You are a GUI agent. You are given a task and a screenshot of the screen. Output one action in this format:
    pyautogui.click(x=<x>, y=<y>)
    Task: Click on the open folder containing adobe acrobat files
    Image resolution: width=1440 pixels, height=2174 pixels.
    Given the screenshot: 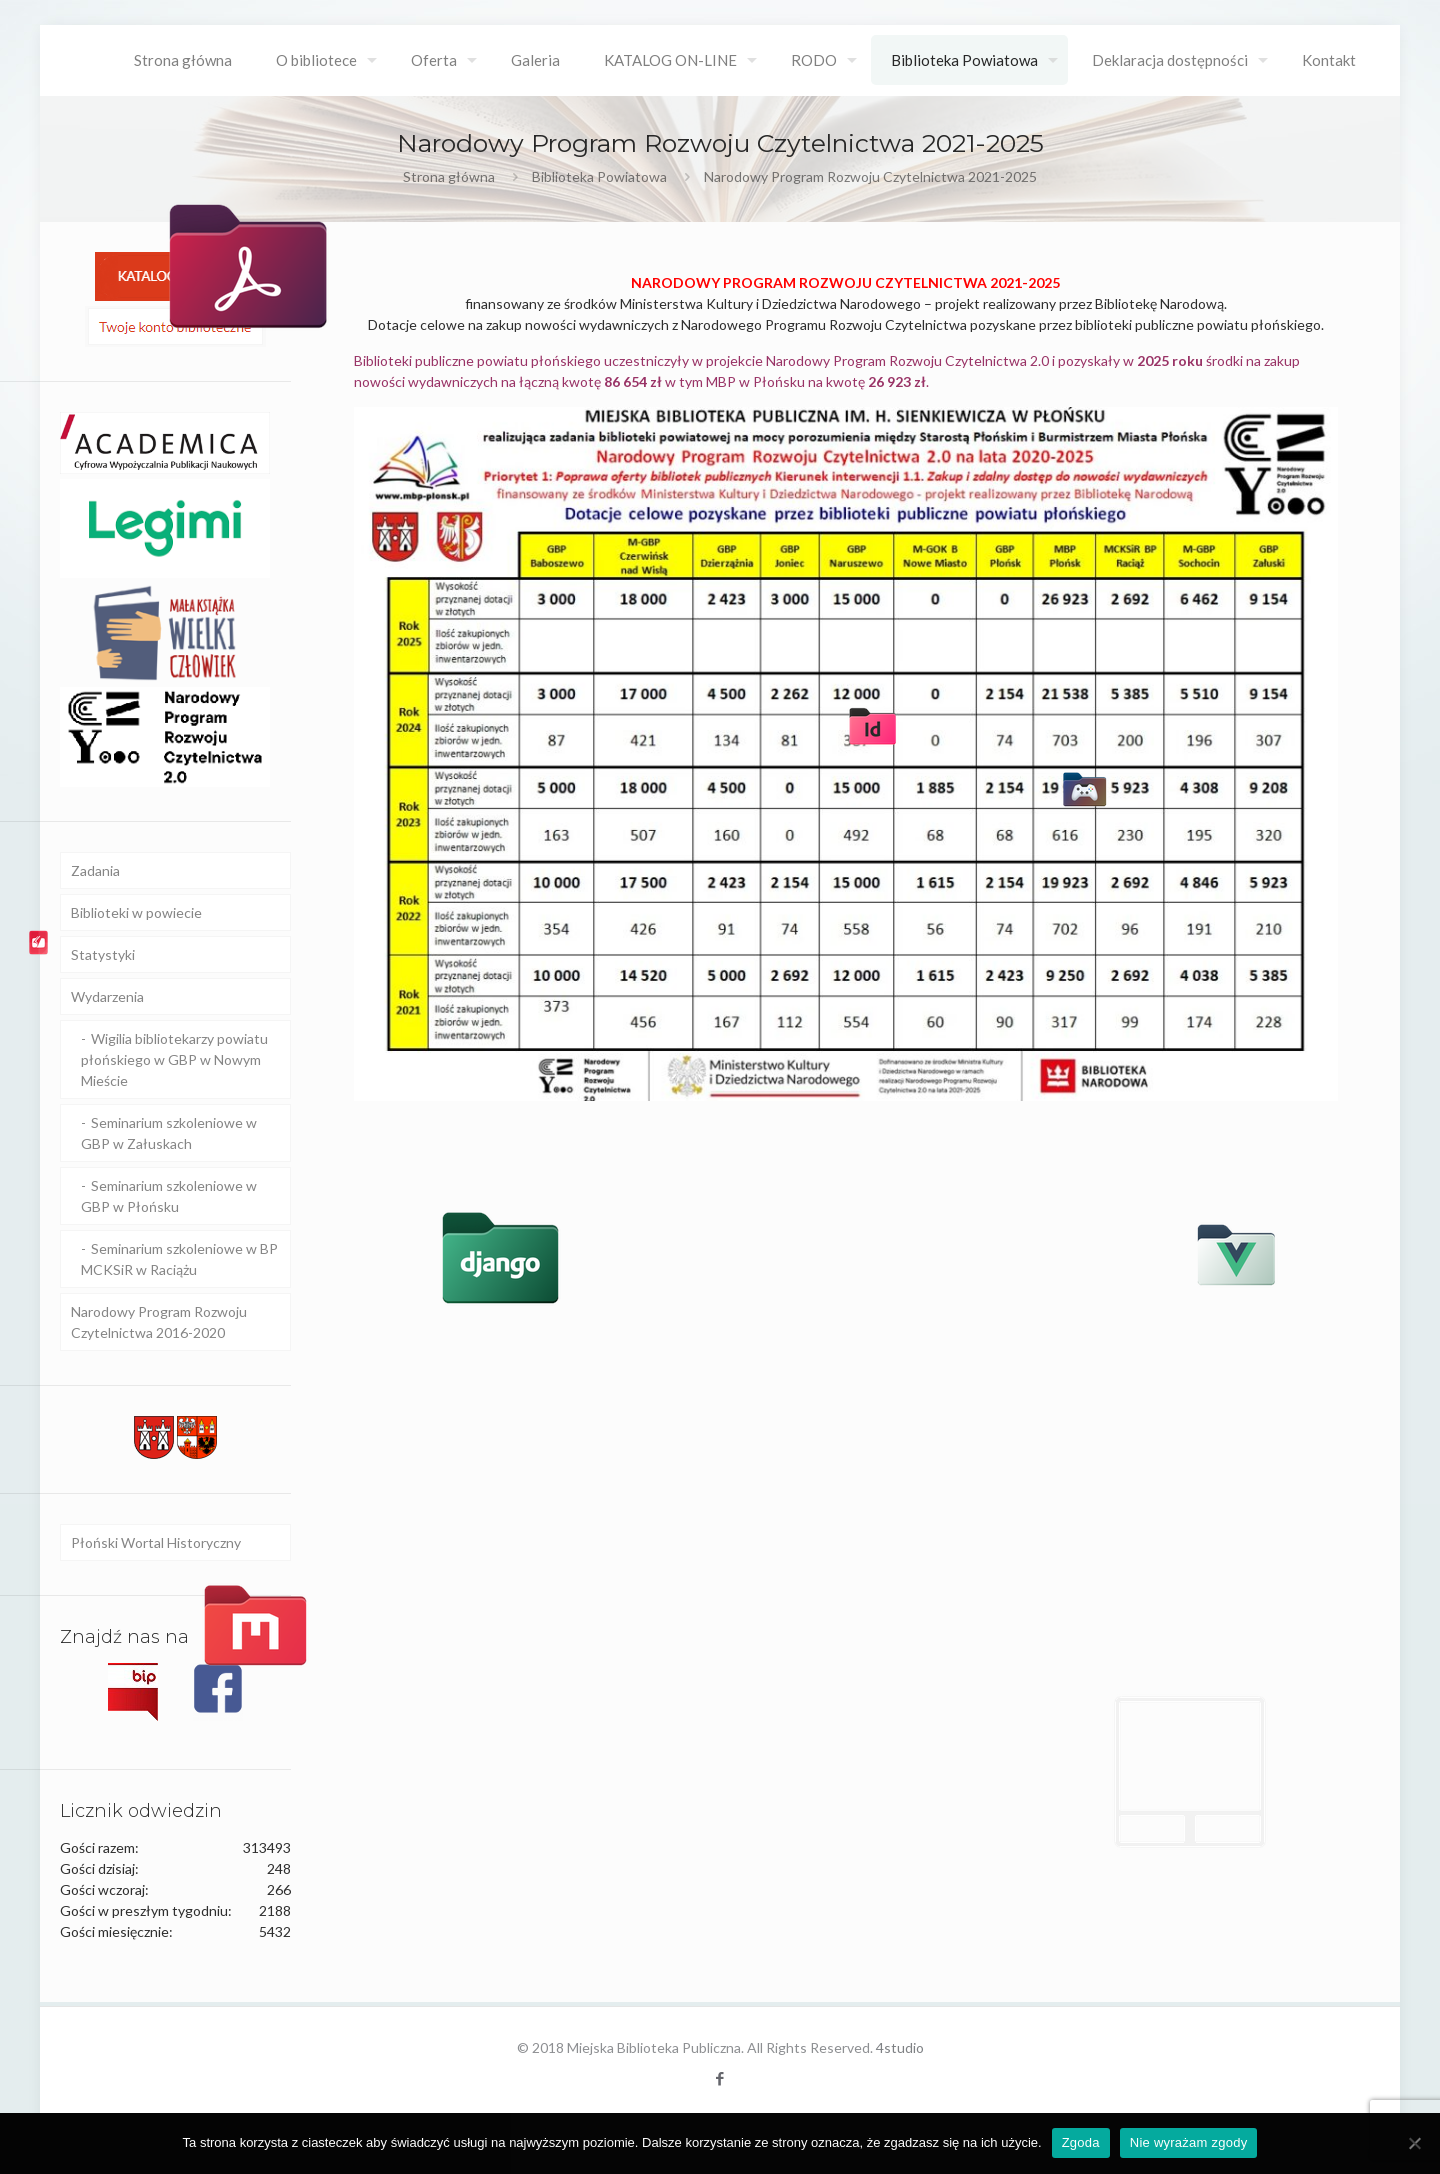 What is the action you would take?
    pyautogui.click(x=247, y=270)
    